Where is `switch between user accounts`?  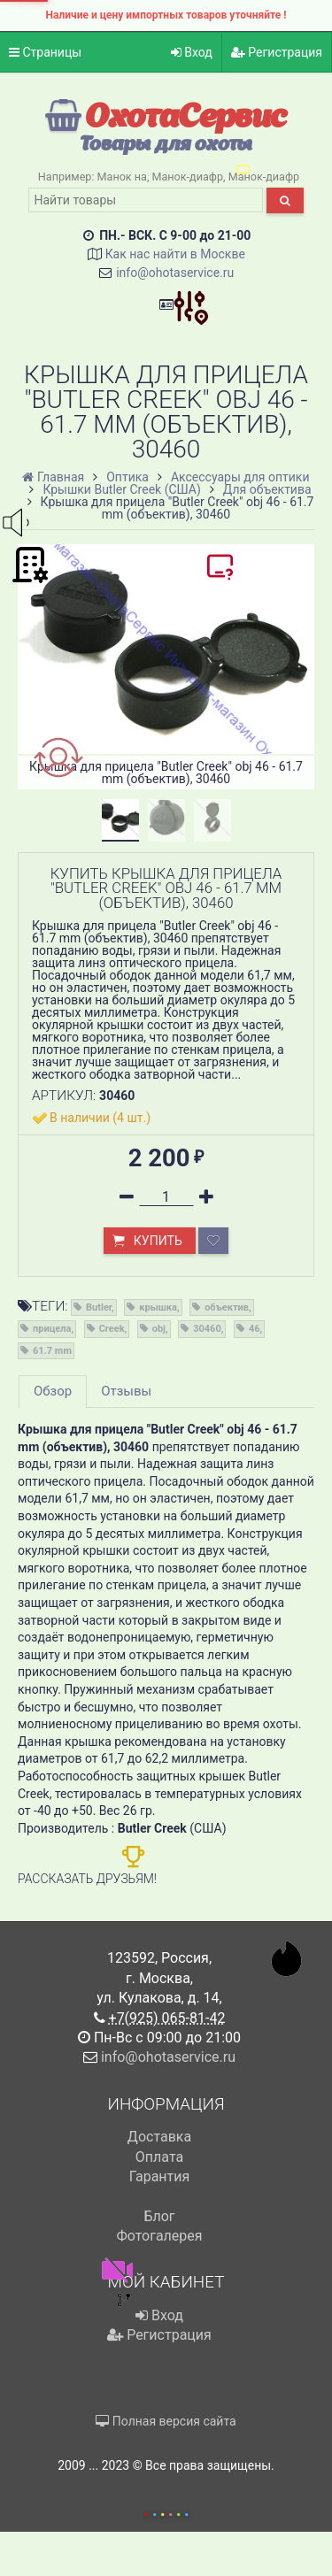 switch between user accounts is located at coordinates (58, 757).